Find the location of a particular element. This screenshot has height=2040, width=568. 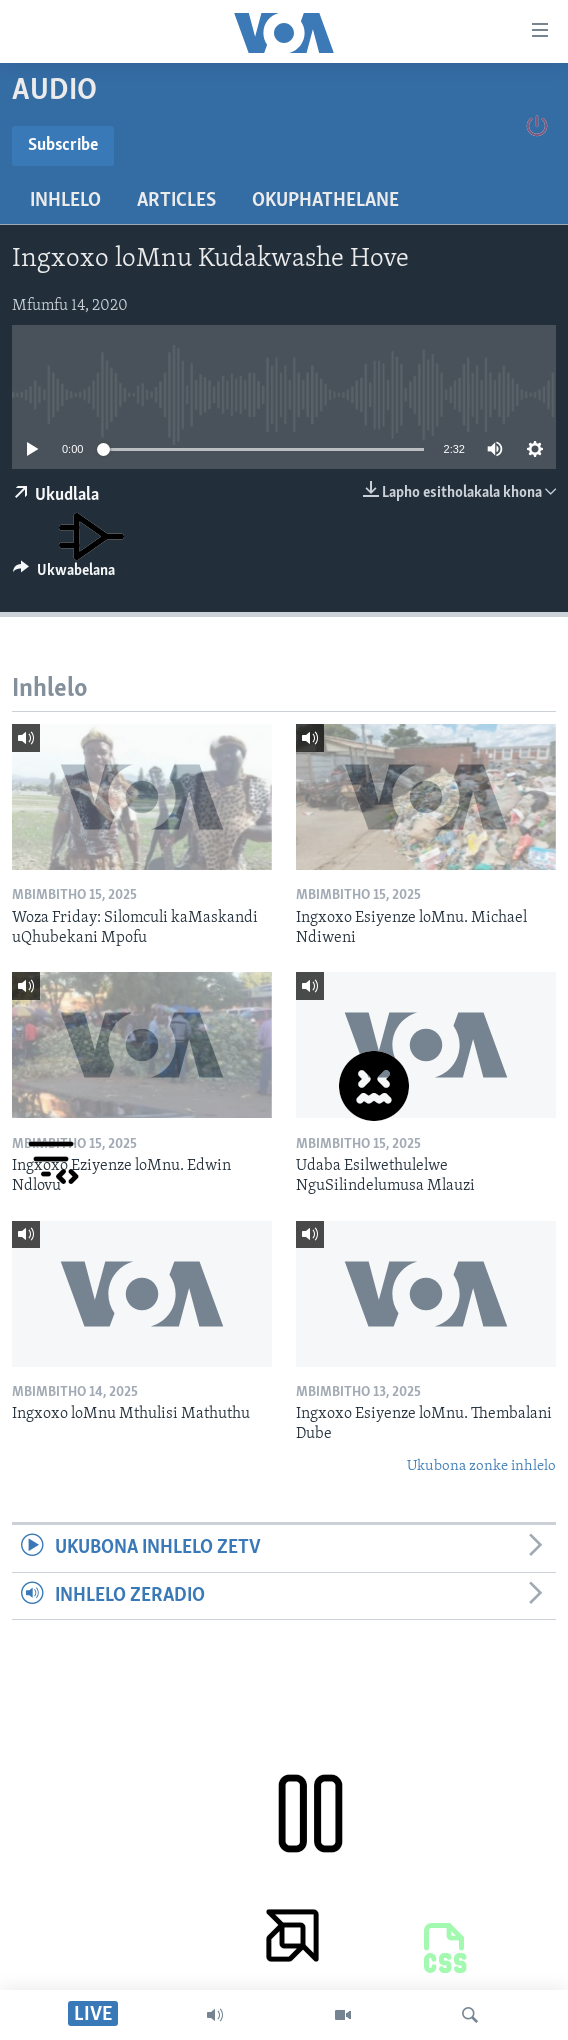

turn device on or off is located at coordinates (537, 126).